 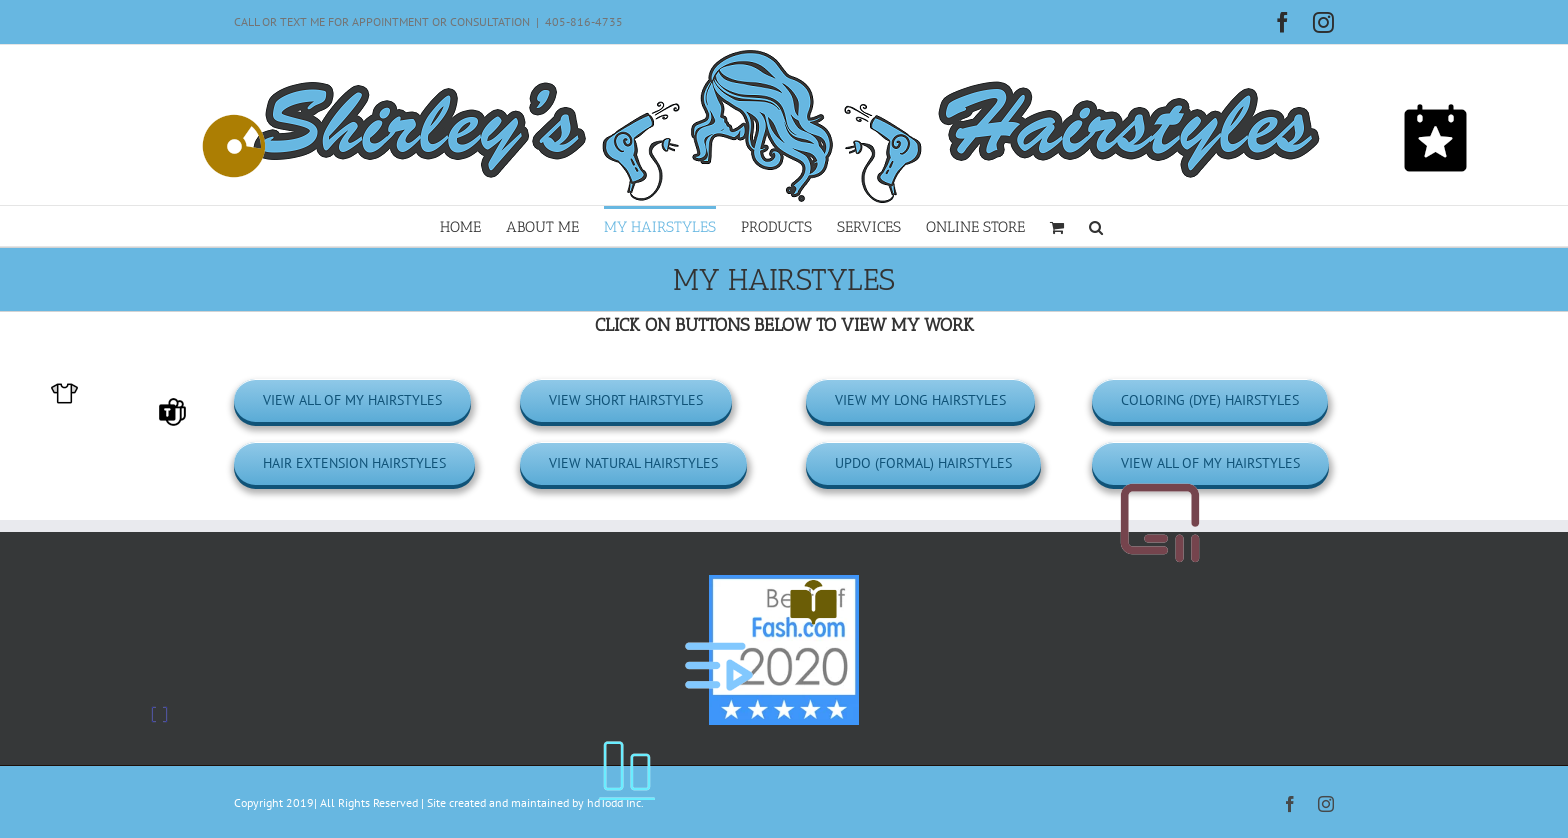 What do you see at coordinates (64, 393) in the screenshot?
I see `browse clothing or apparel items` at bounding box center [64, 393].